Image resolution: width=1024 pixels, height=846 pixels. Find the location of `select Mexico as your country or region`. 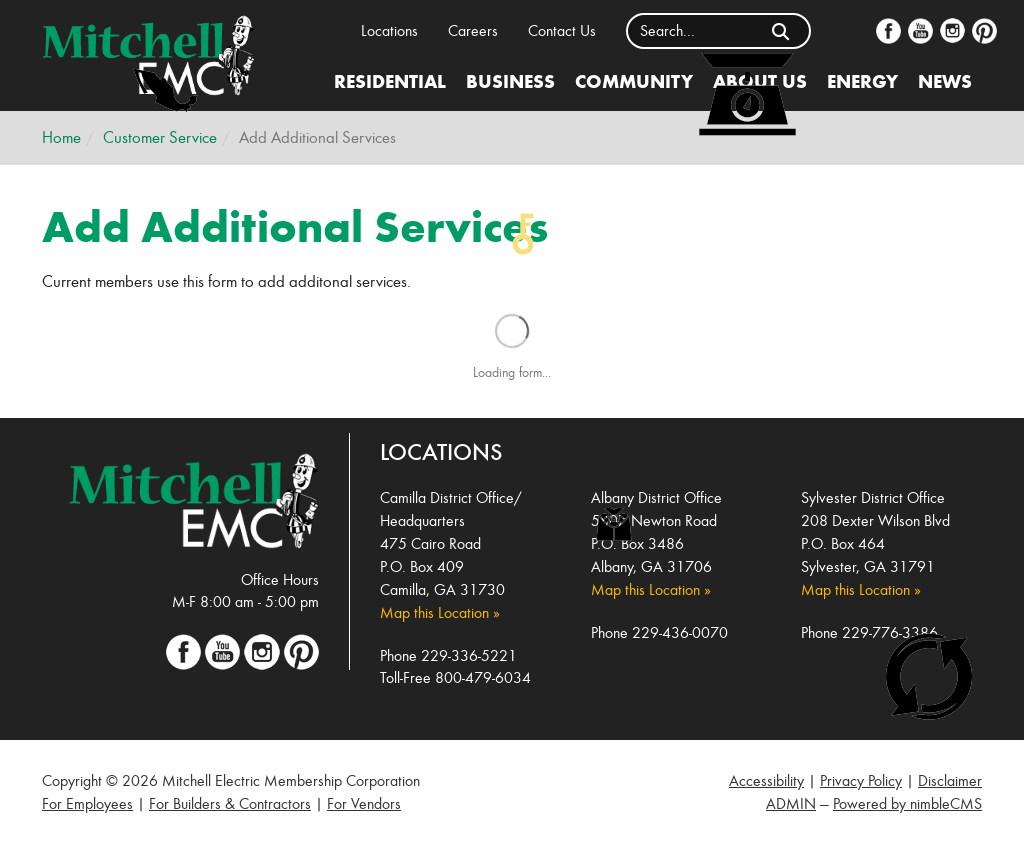

select Mexico as your country or region is located at coordinates (165, 90).